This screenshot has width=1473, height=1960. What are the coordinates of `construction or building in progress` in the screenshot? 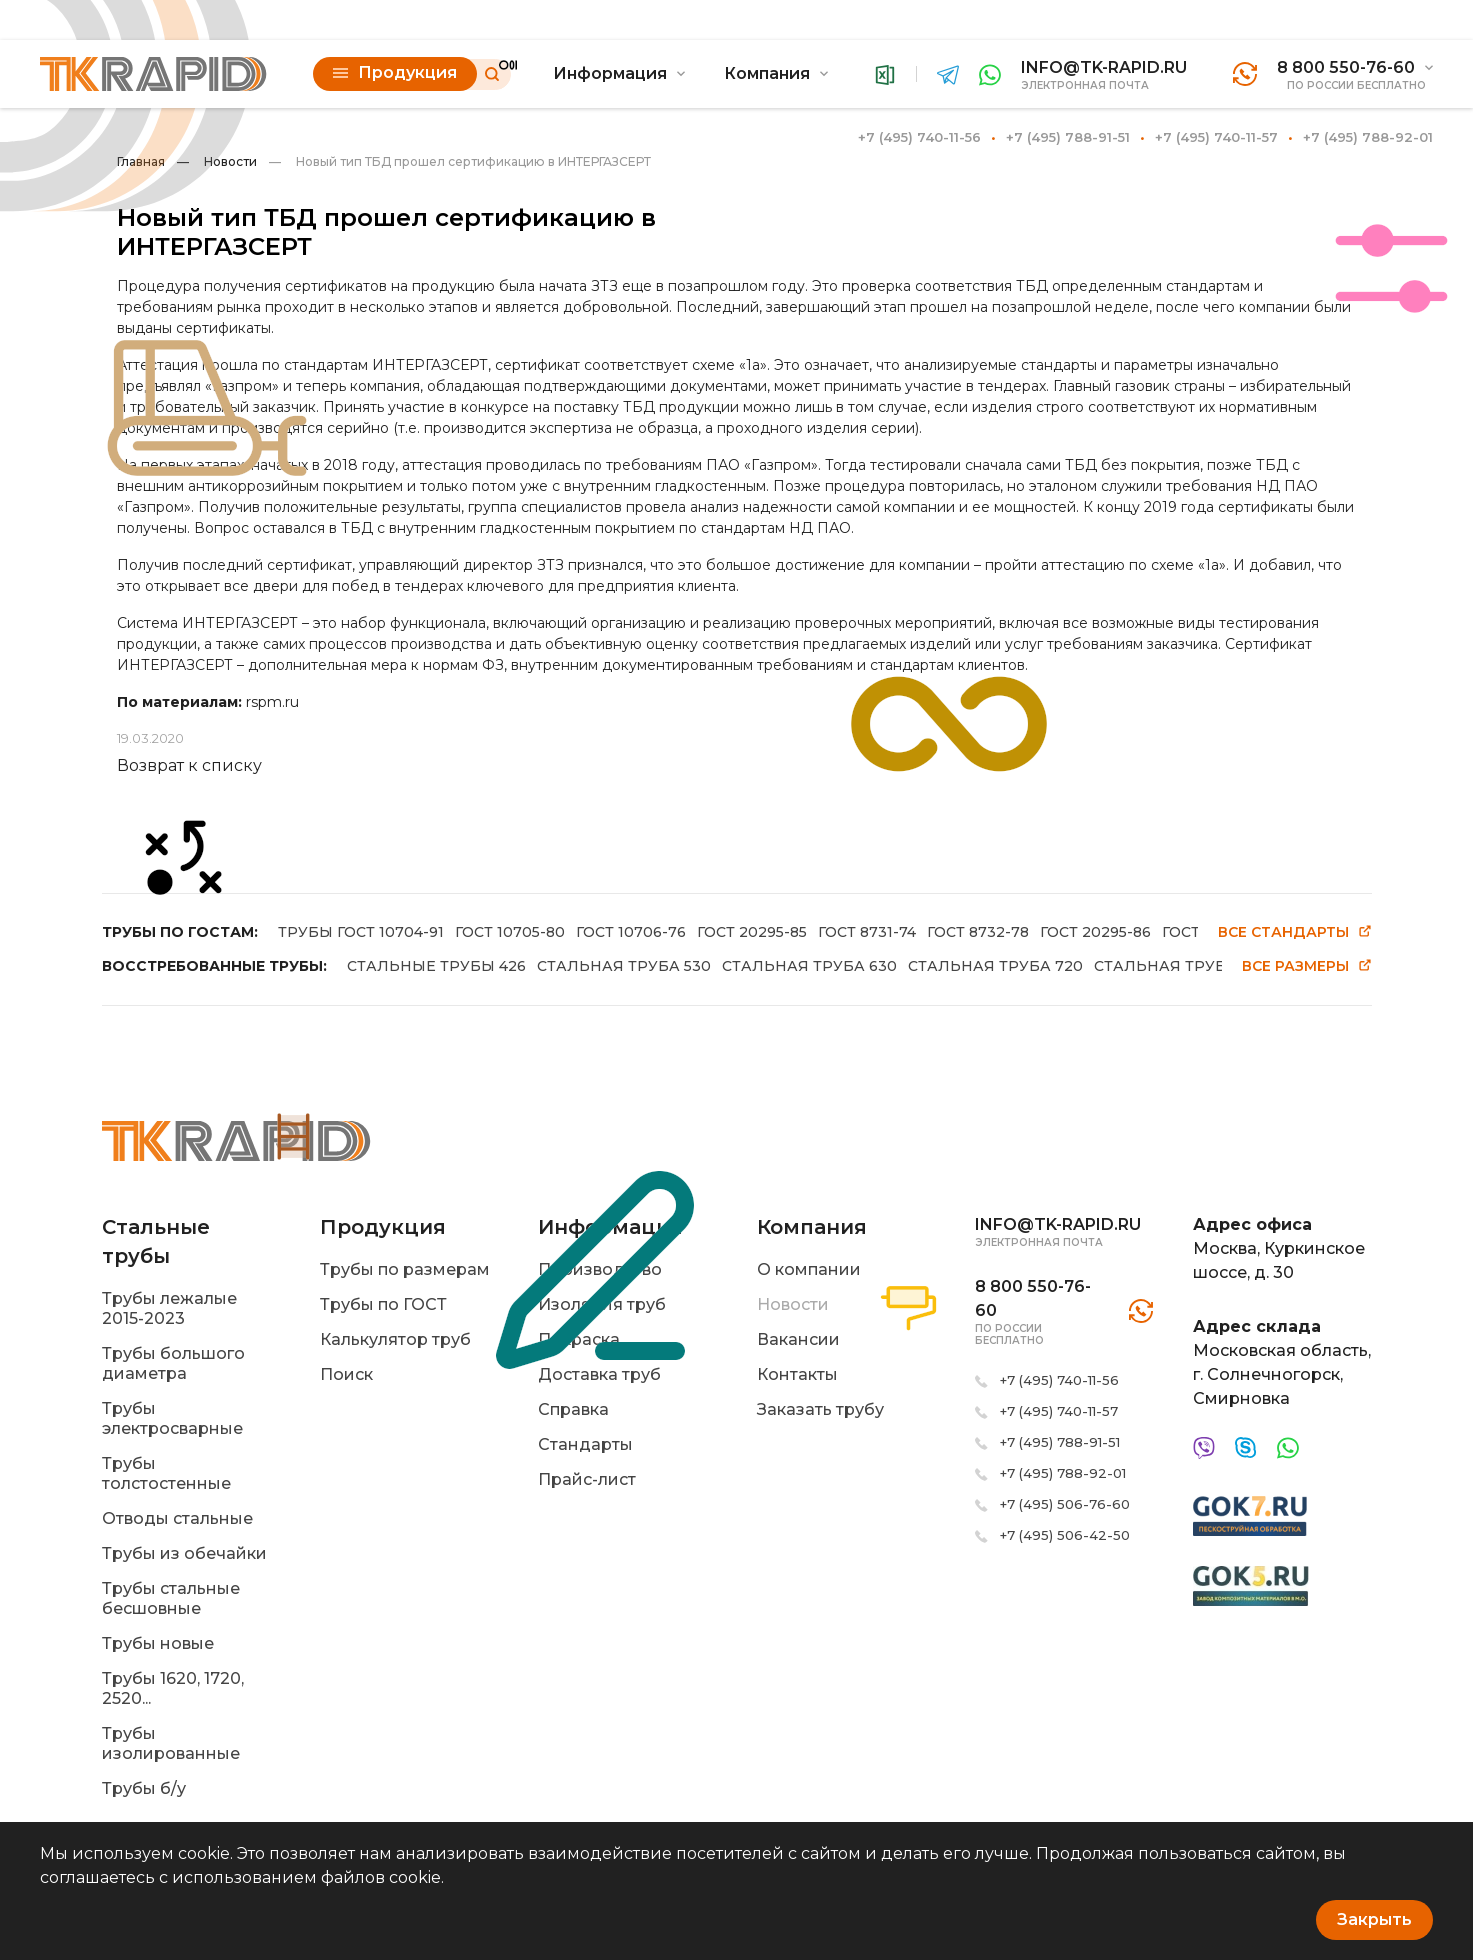 It's located at (207, 408).